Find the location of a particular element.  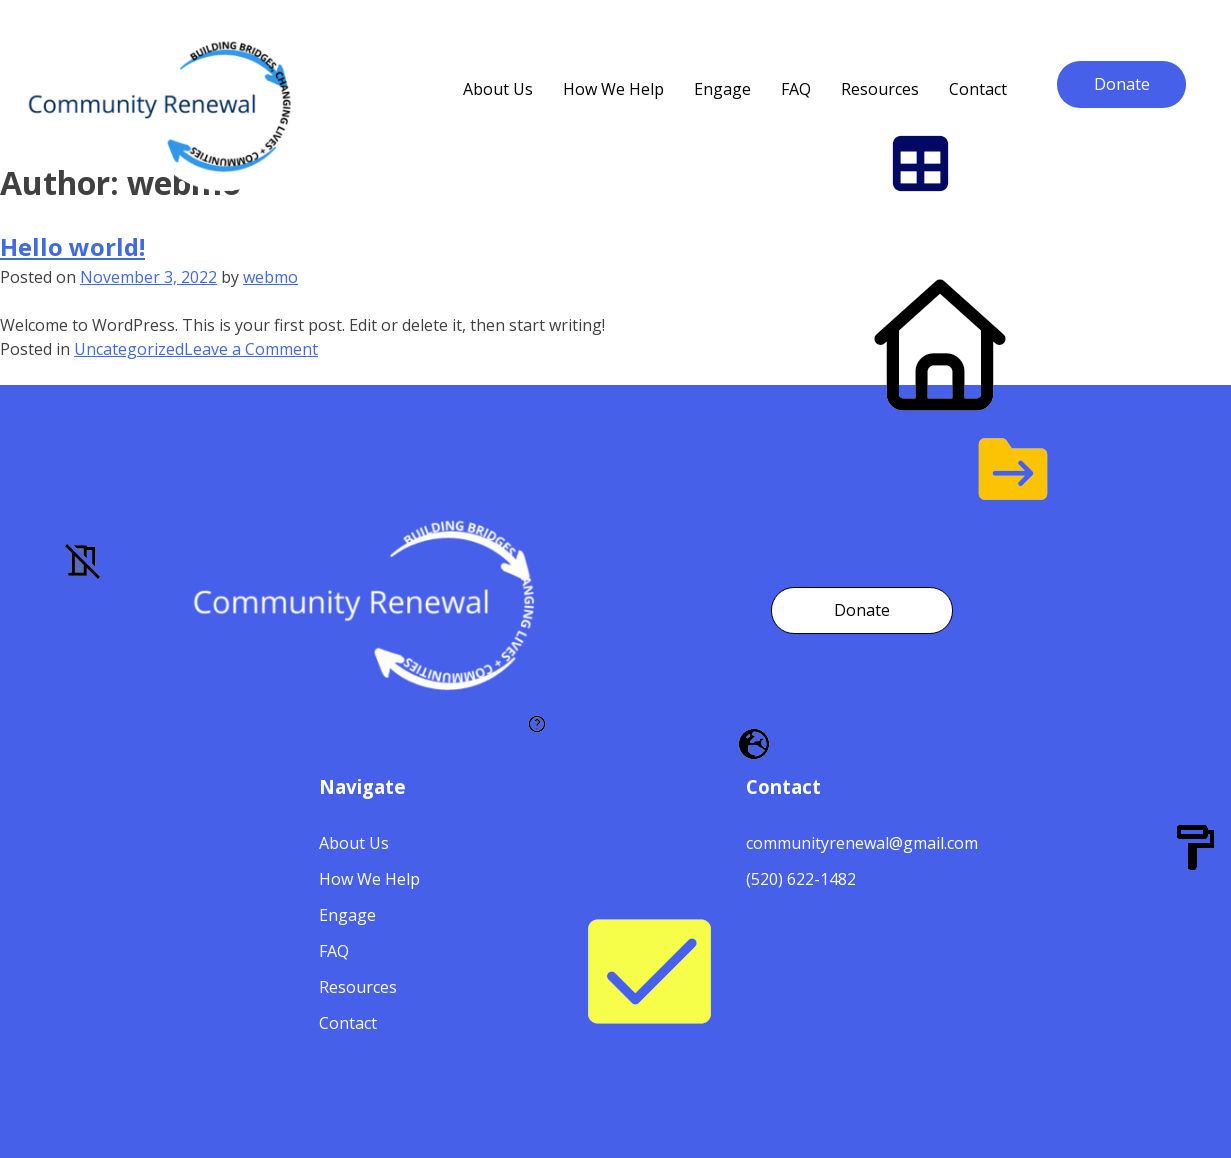

access help or support information is located at coordinates (537, 724).